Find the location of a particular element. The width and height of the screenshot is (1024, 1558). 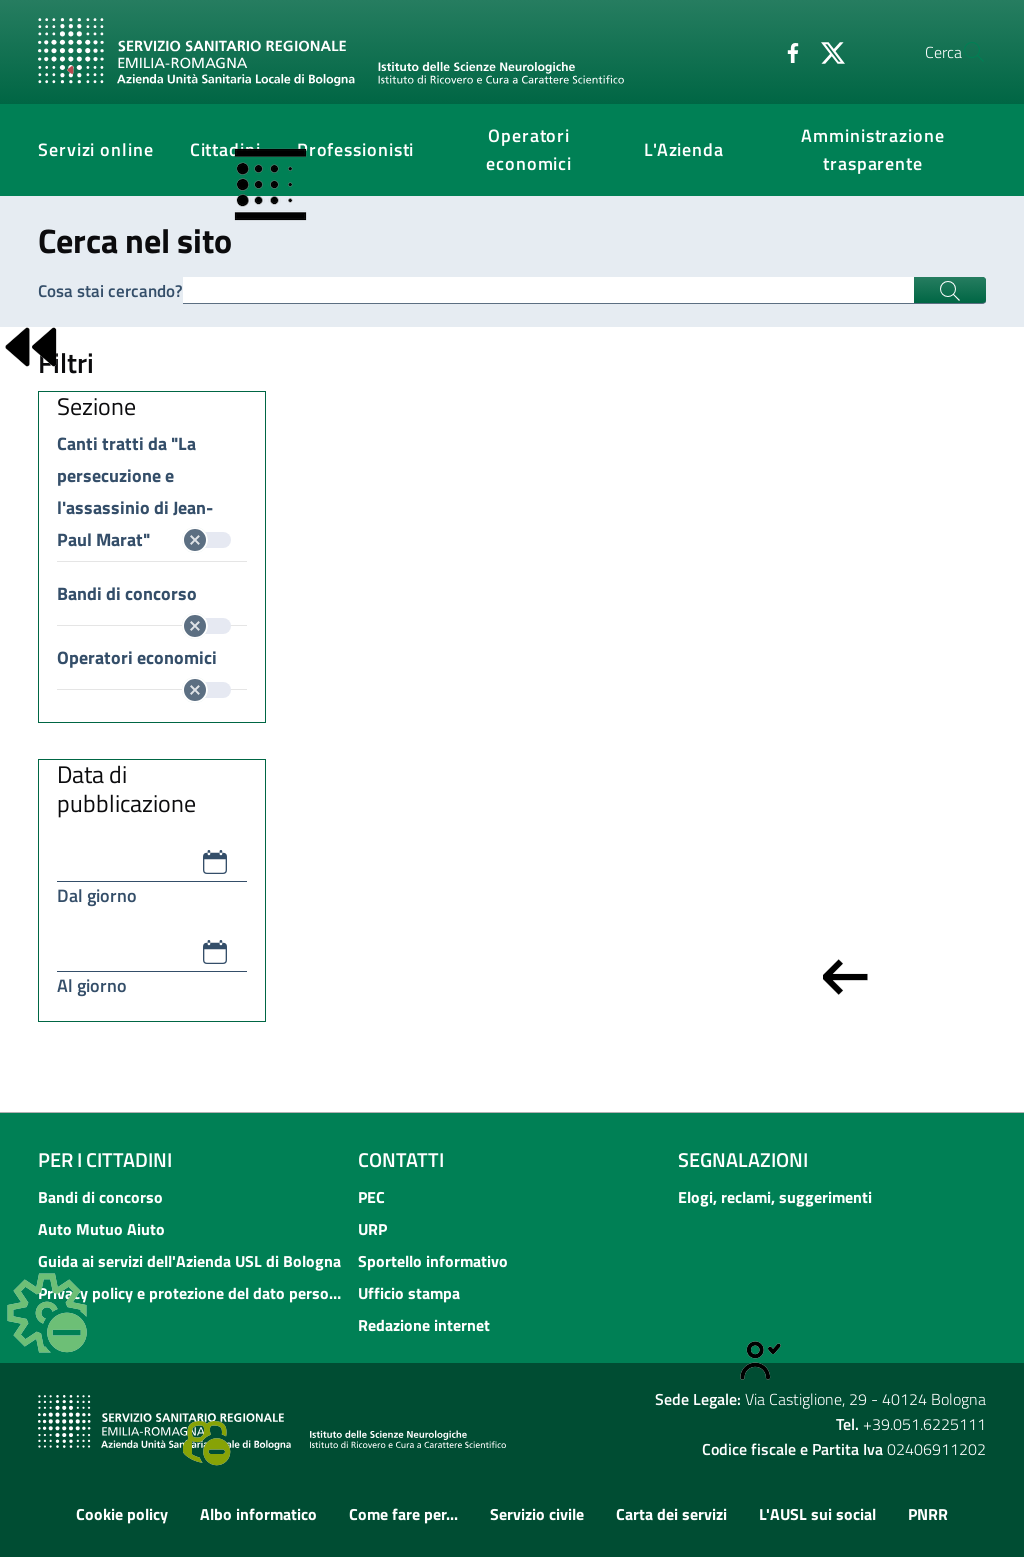

exclude file or folder from settings is located at coordinates (47, 1313).